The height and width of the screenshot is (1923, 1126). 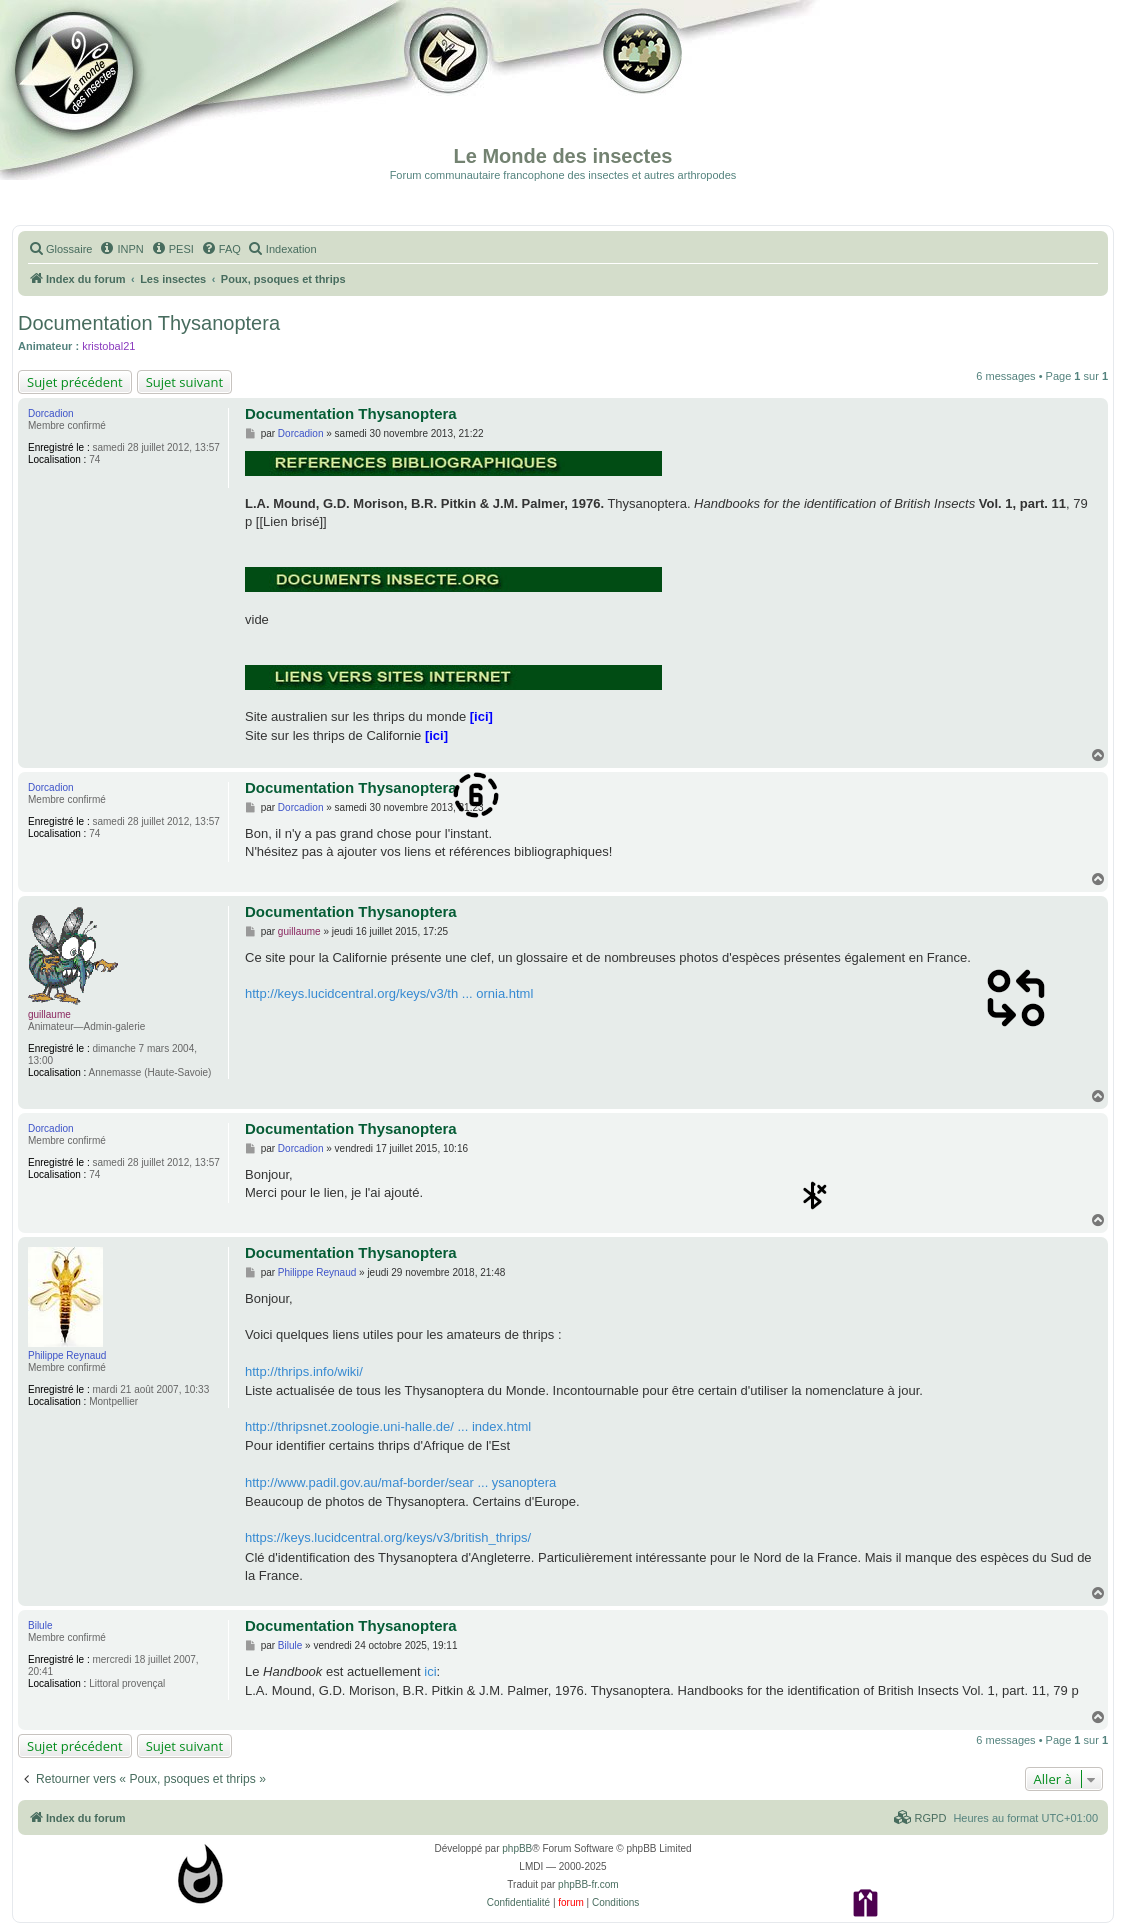 What do you see at coordinates (812, 1195) in the screenshot?
I see `bluetooth is disabled or turned off` at bounding box center [812, 1195].